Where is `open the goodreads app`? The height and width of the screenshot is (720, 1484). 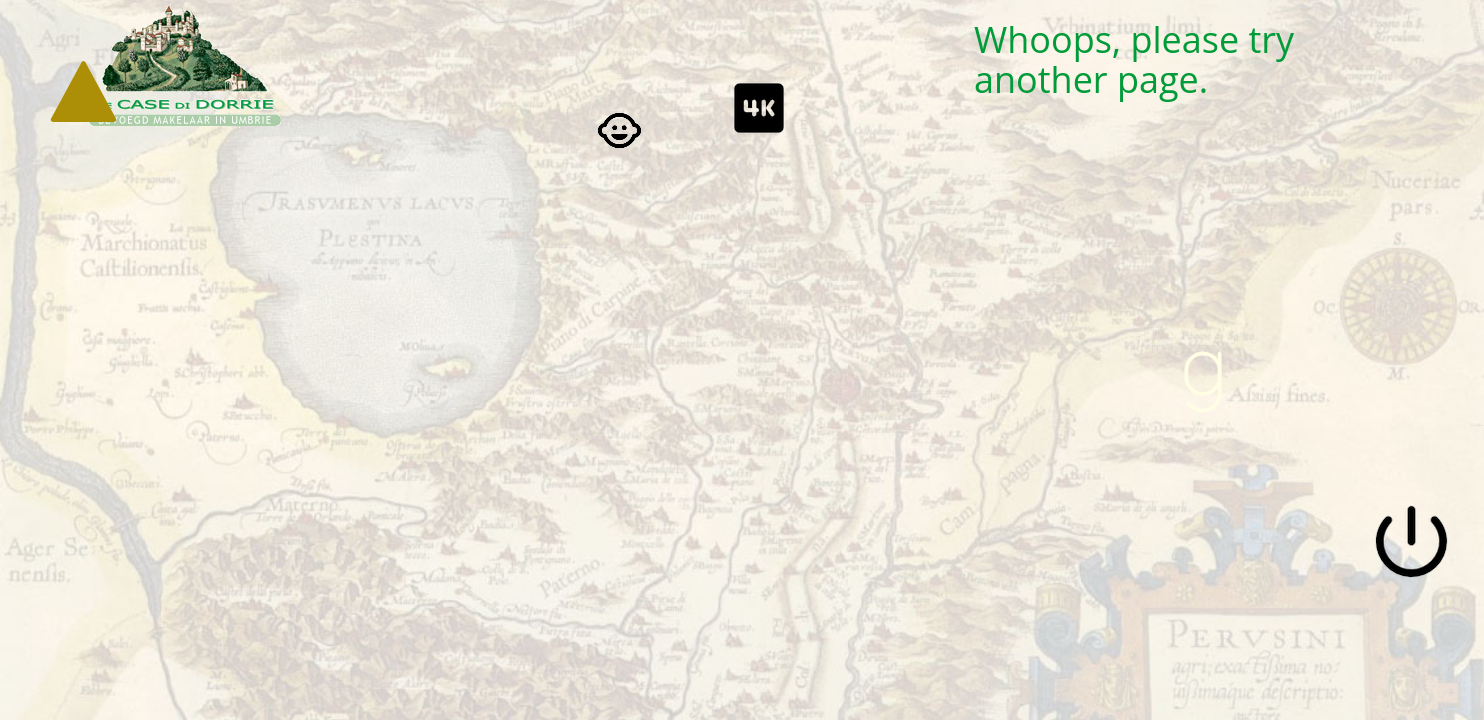 open the goodreads app is located at coordinates (1203, 382).